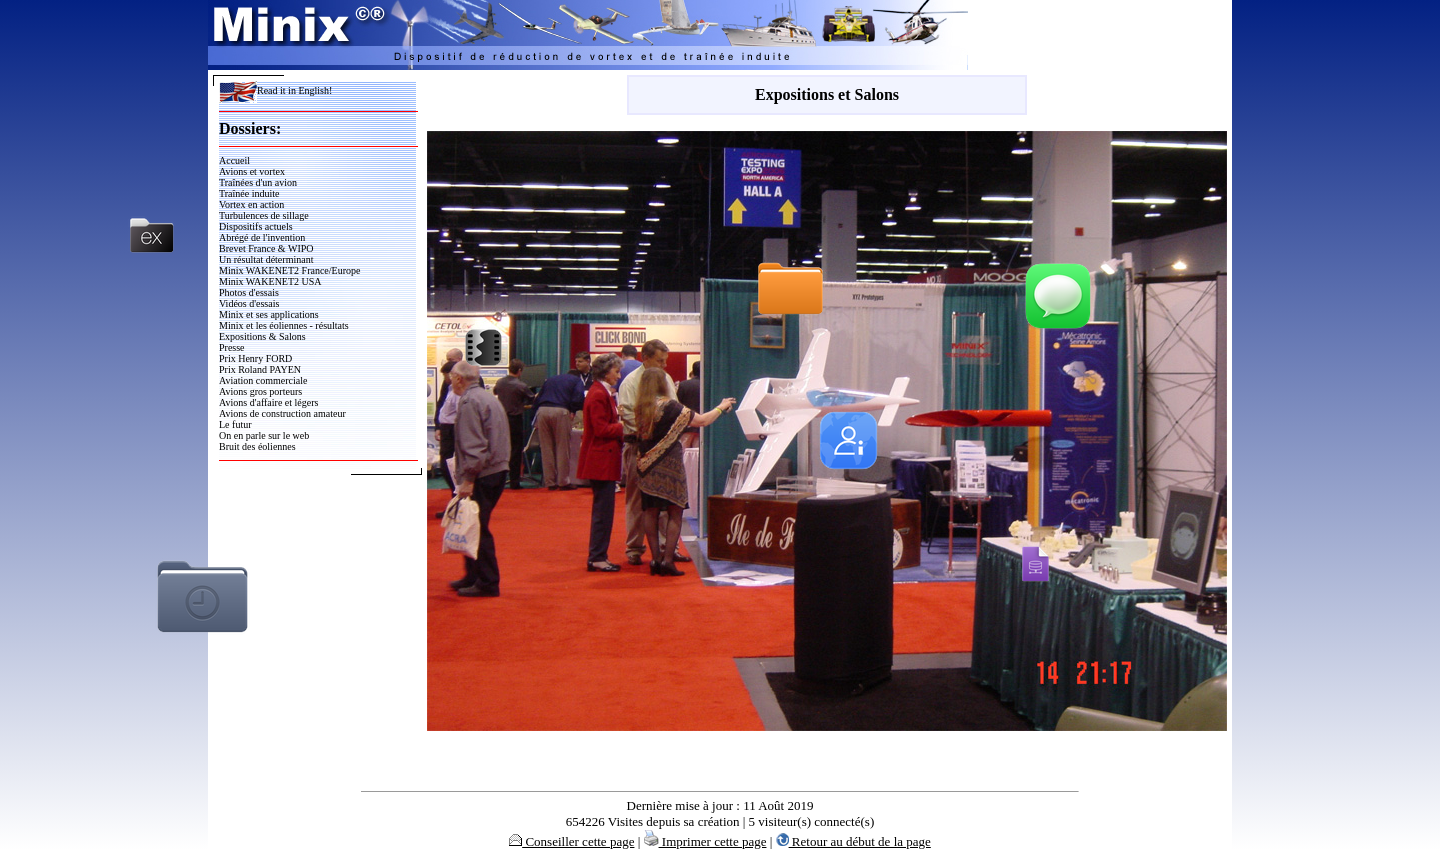 The height and width of the screenshot is (860, 1440). I want to click on open folder to view contents, so click(790, 288).